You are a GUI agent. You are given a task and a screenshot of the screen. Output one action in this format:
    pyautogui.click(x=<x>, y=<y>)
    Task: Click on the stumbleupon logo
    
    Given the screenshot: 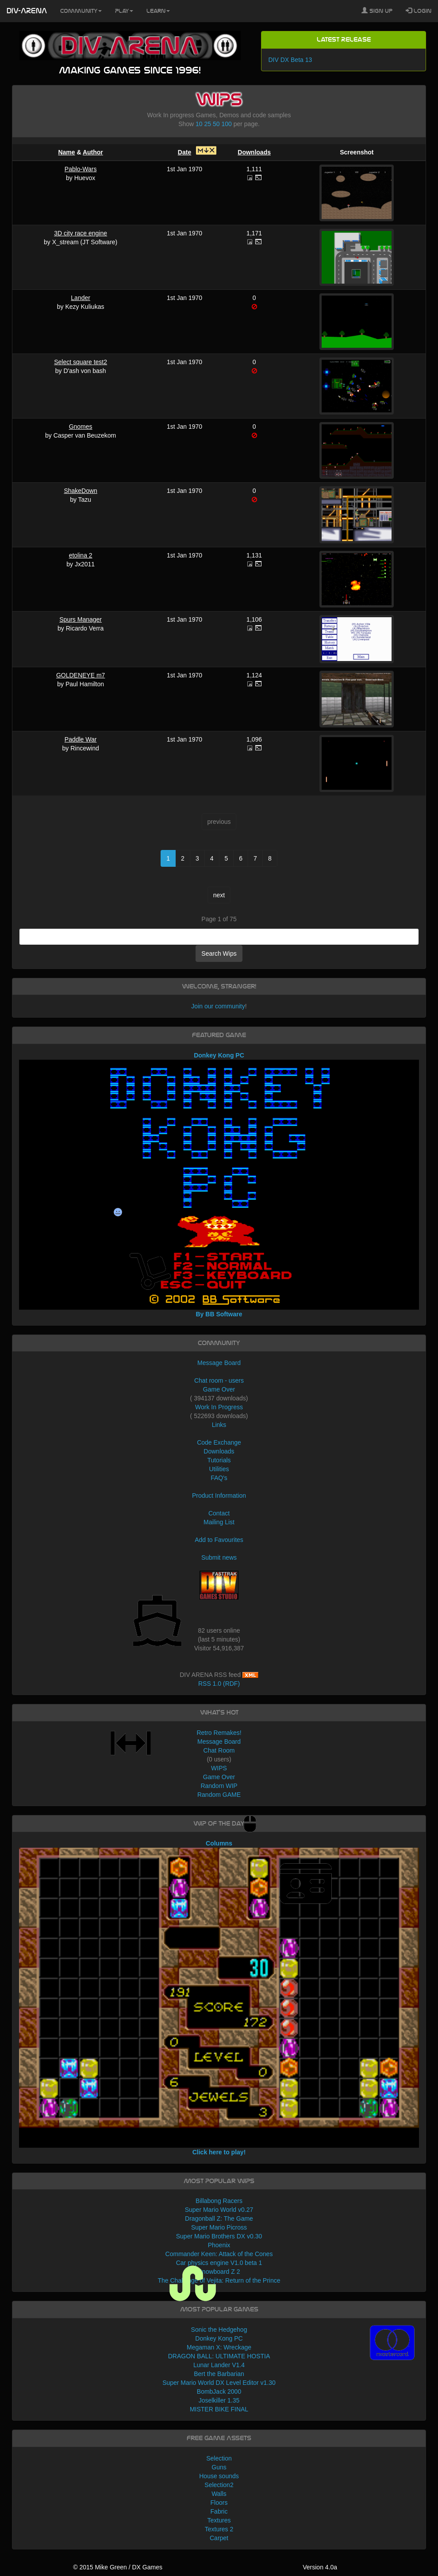 What is the action you would take?
    pyautogui.click(x=193, y=2283)
    